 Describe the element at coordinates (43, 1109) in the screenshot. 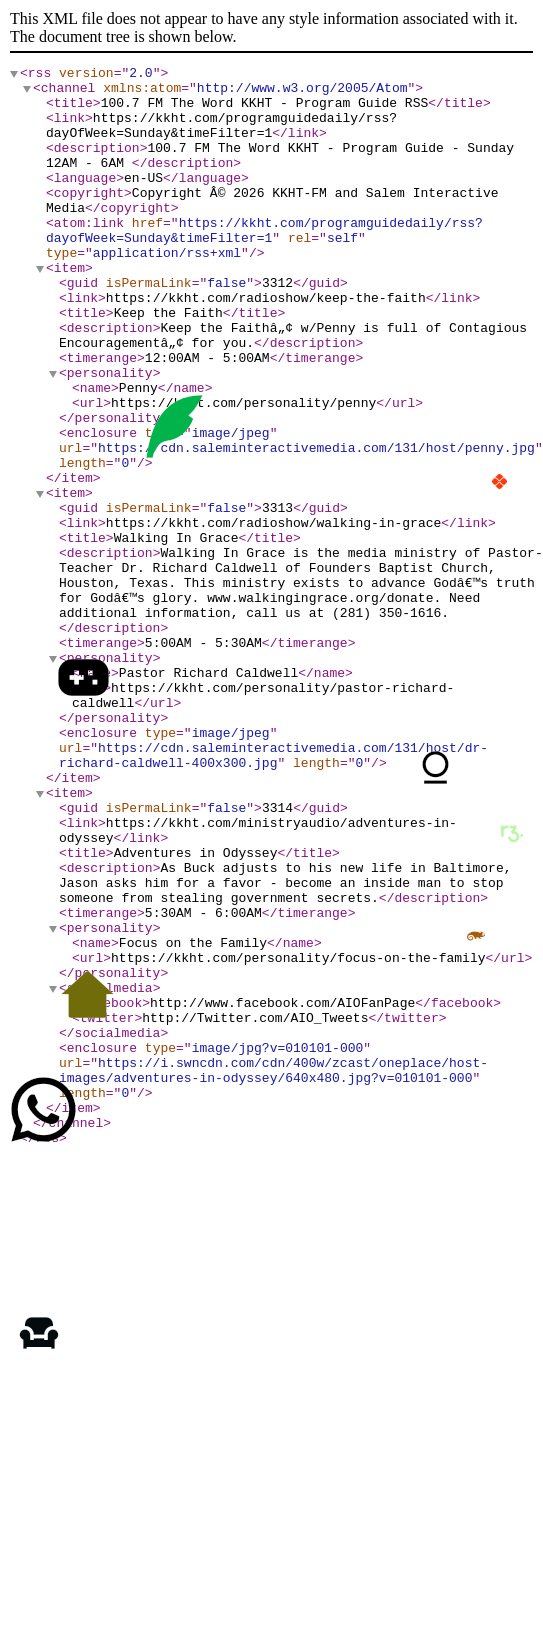

I see `open WhatsApp messaging app` at that location.